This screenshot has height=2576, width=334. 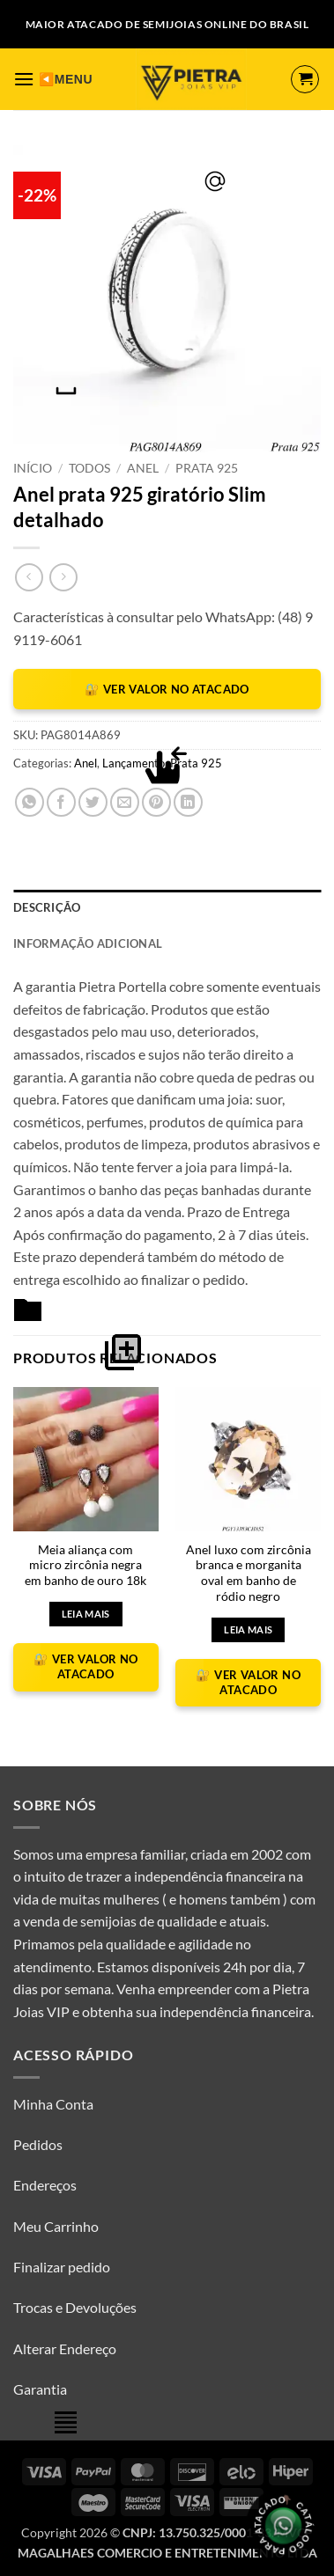 I want to click on add item to your library, so click(x=122, y=1352).